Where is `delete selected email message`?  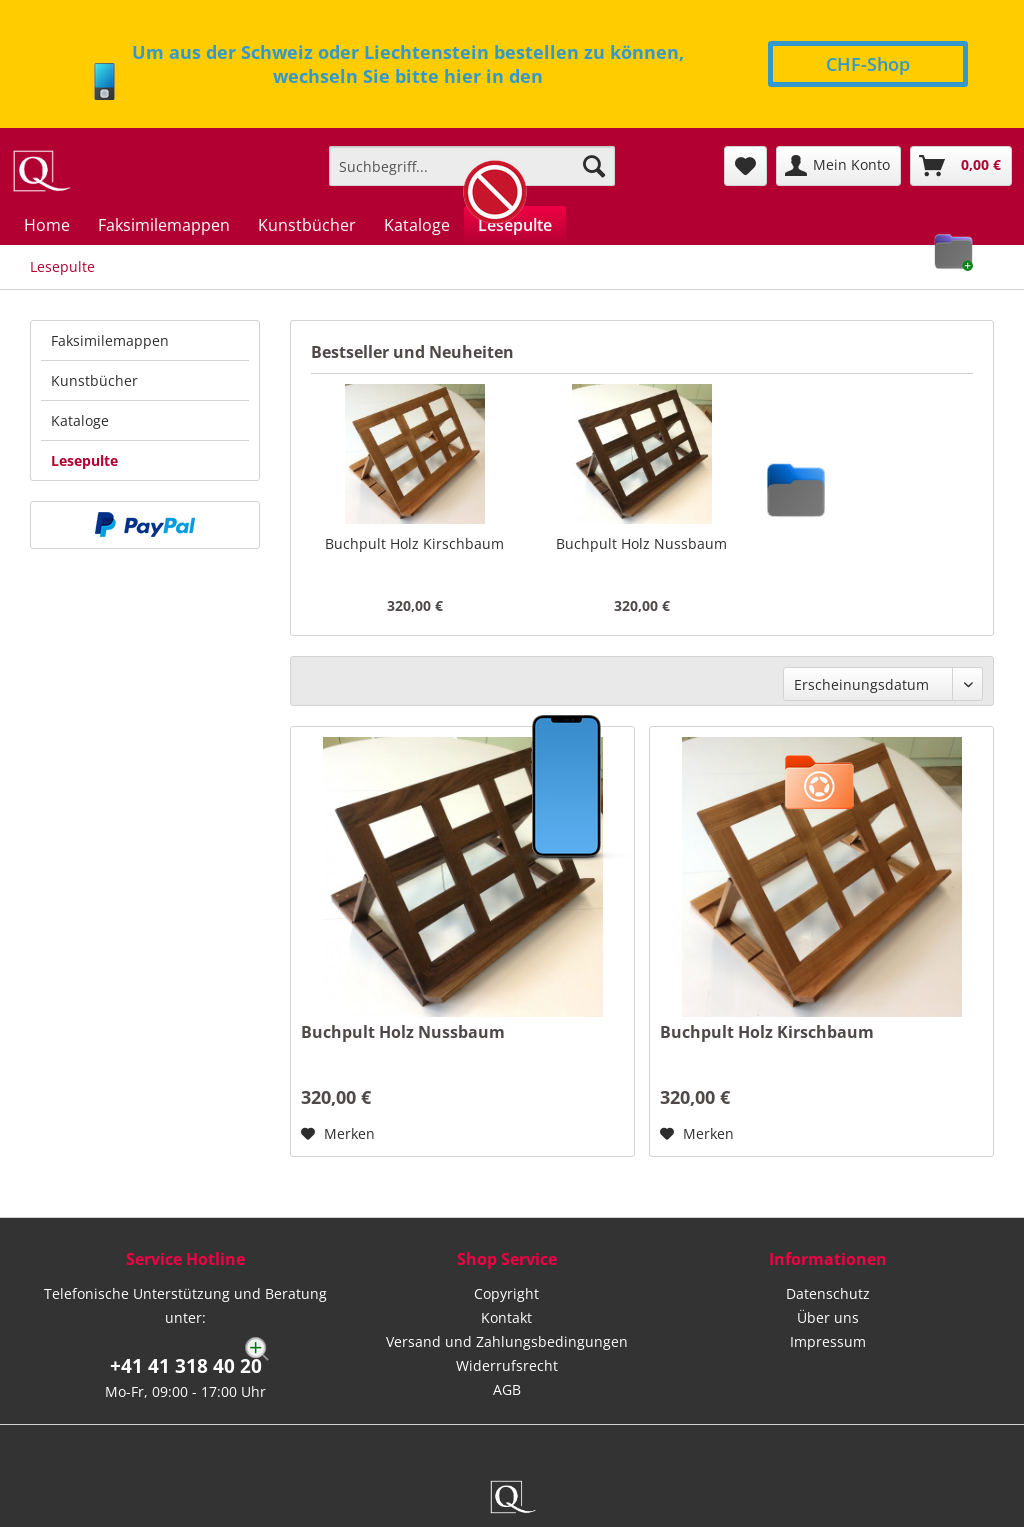
delete selected email message is located at coordinates (495, 192).